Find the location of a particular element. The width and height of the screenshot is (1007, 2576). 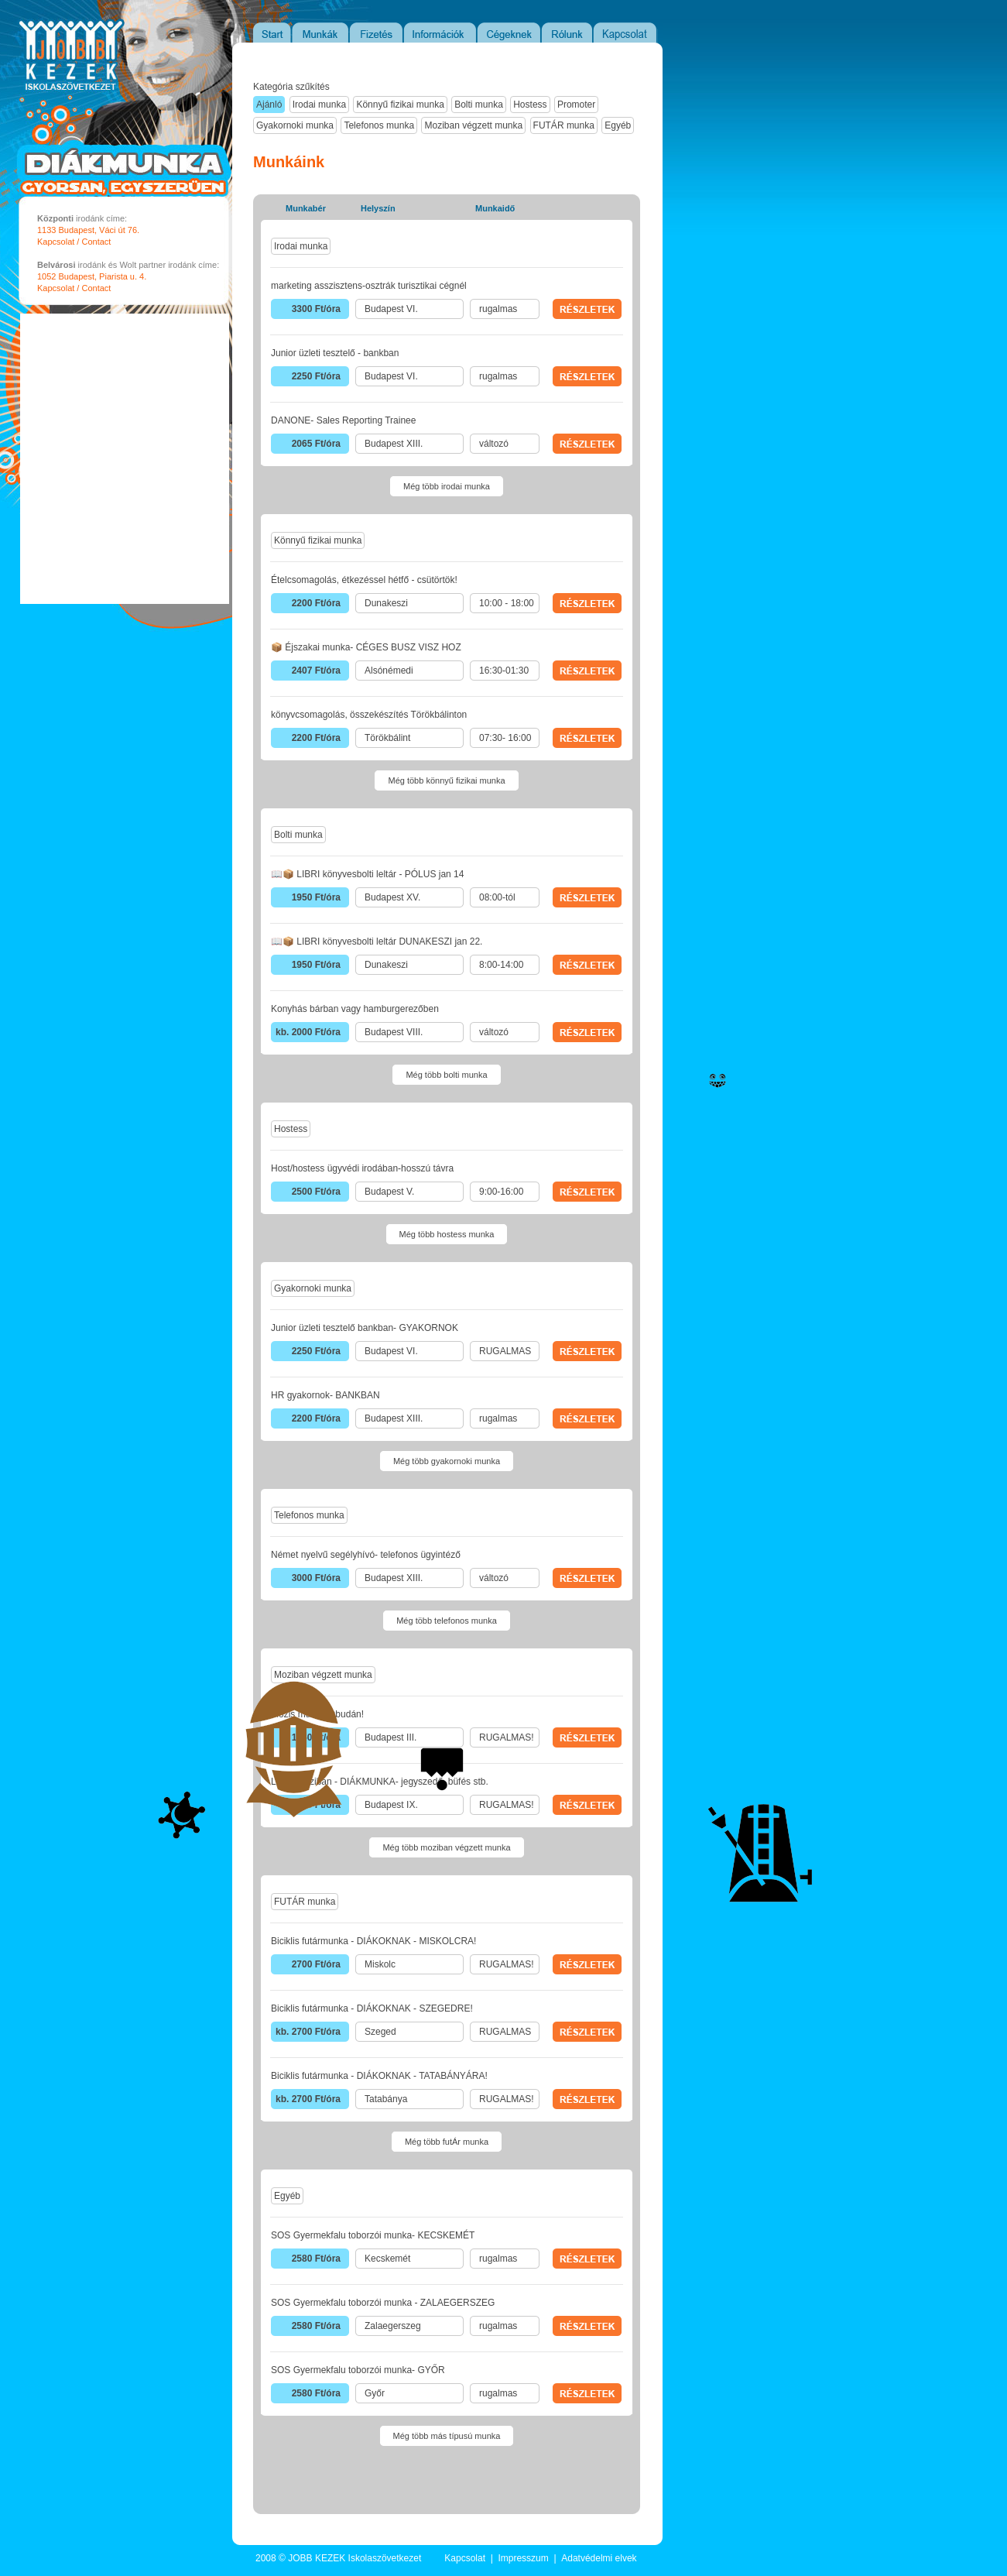

crush or compress an item is located at coordinates (442, 1769).